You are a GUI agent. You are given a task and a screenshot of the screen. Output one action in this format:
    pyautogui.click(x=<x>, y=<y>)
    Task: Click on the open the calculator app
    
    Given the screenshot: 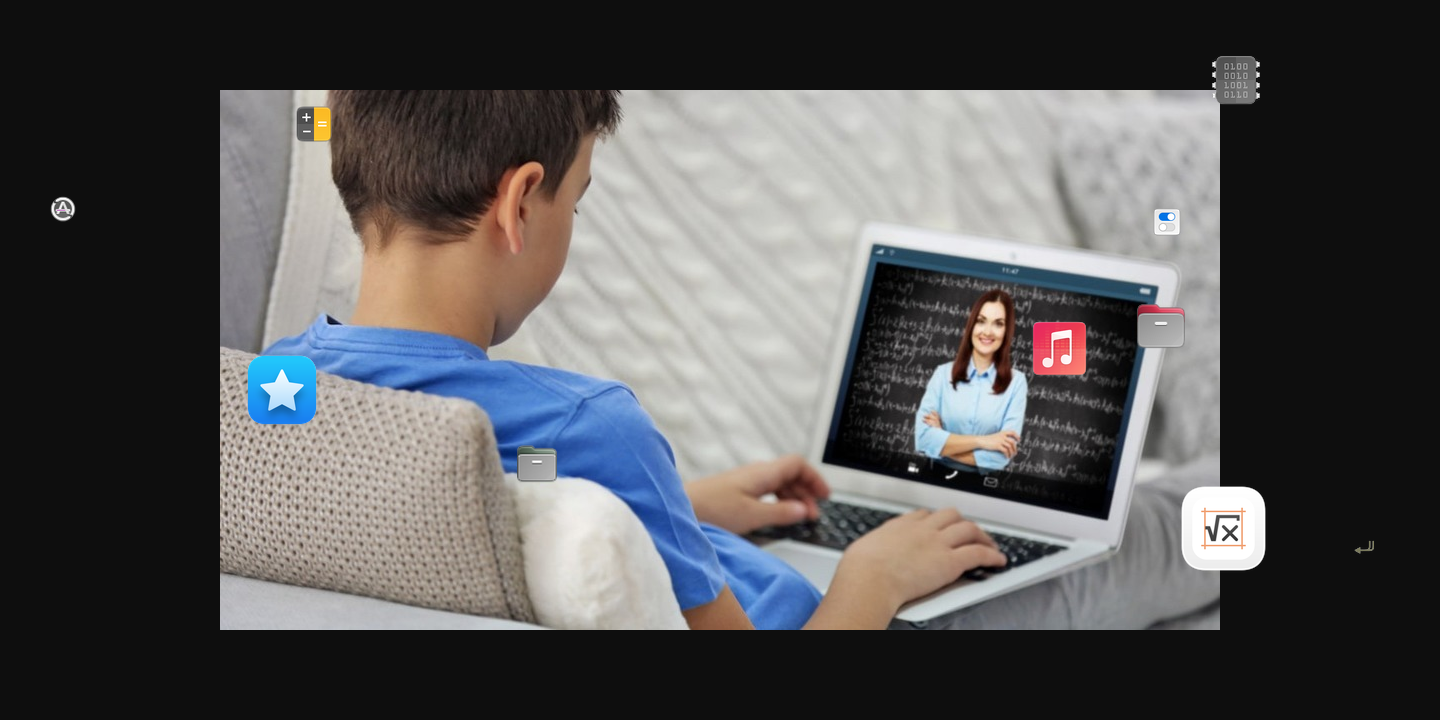 What is the action you would take?
    pyautogui.click(x=314, y=124)
    